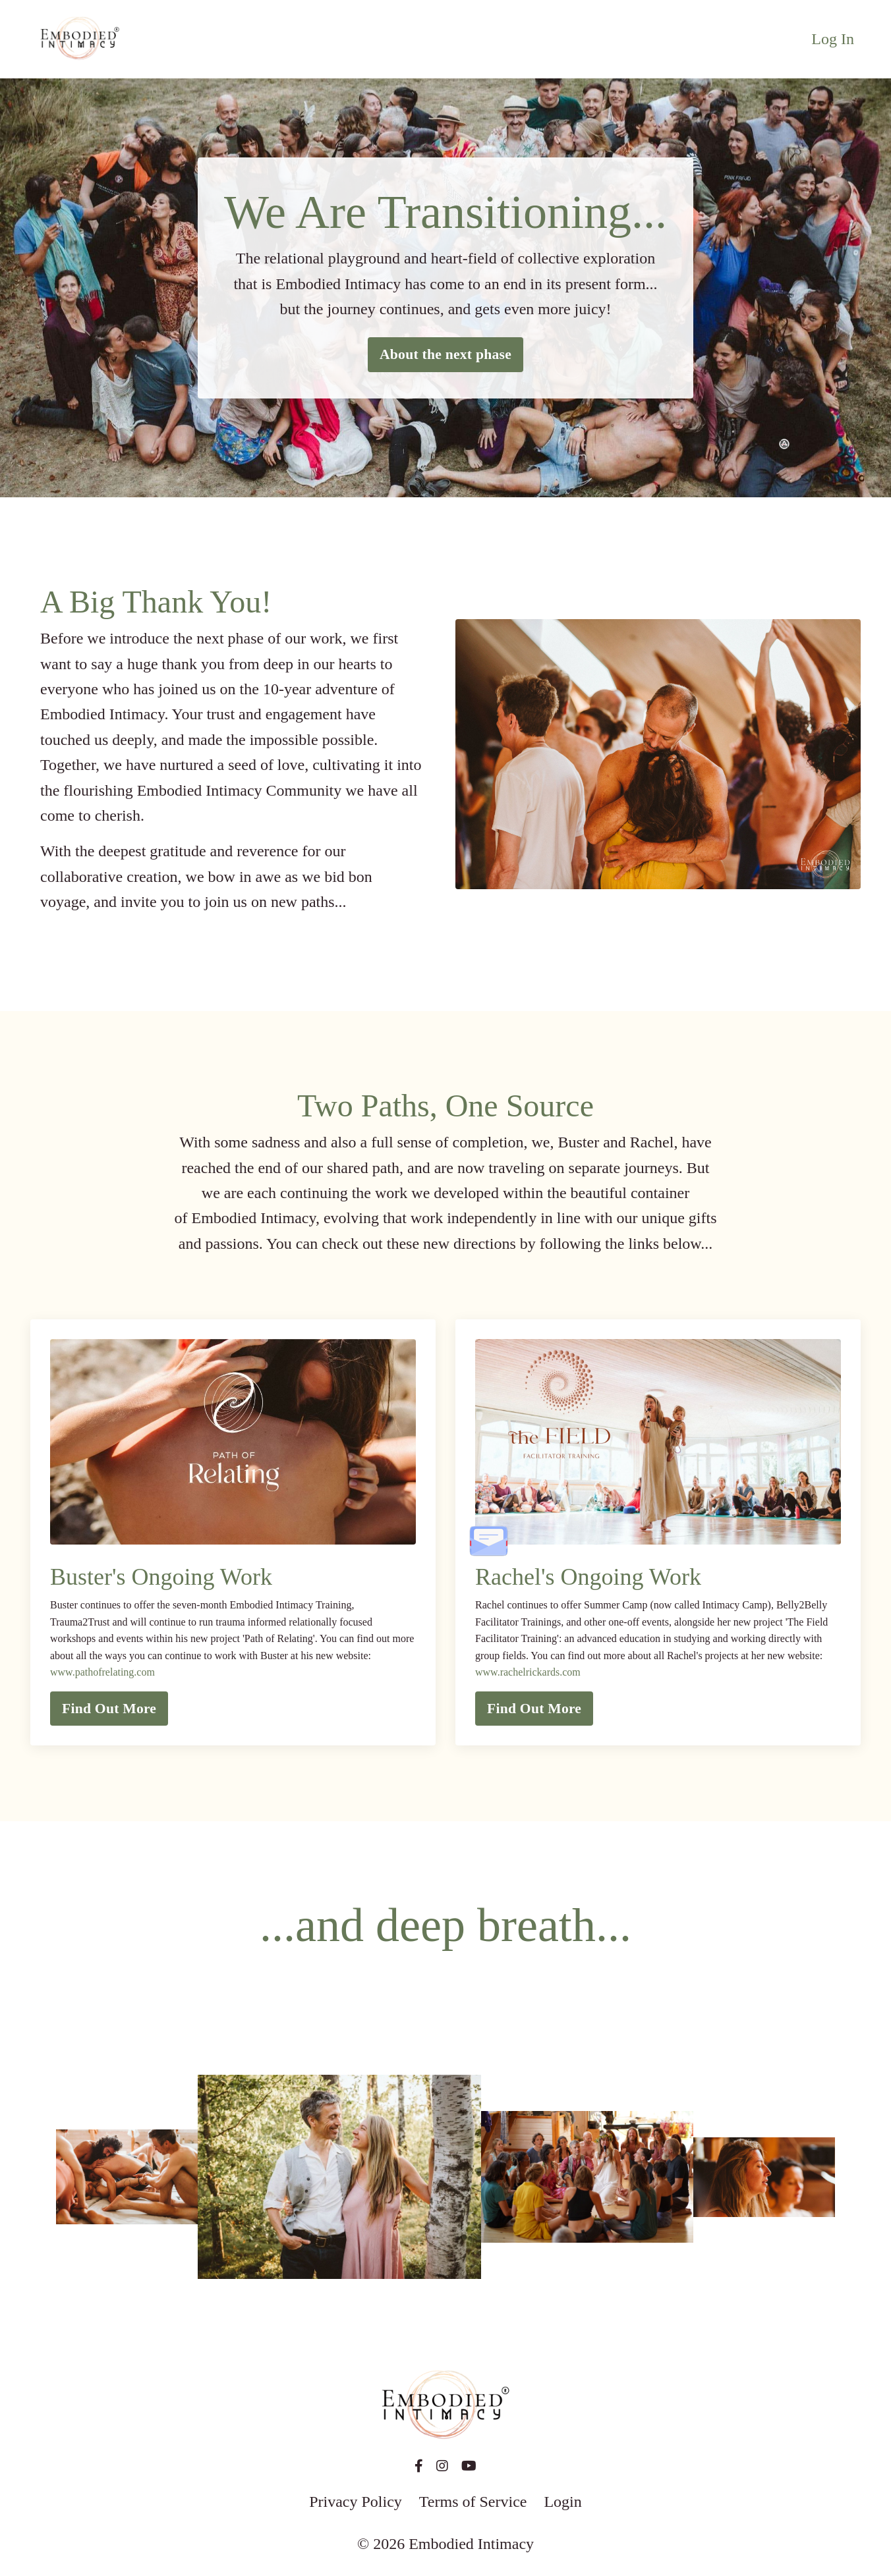 This screenshot has width=891, height=2576. I want to click on open email application, so click(488, 1541).